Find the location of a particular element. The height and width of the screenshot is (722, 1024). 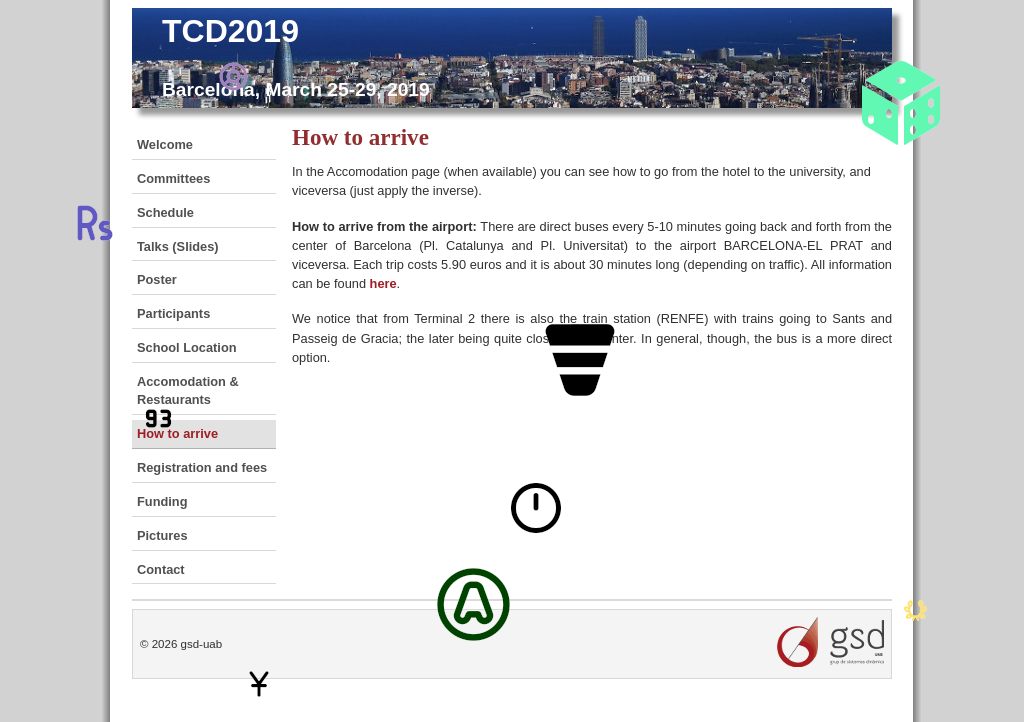

sign in with OAuth authentication is located at coordinates (473, 604).